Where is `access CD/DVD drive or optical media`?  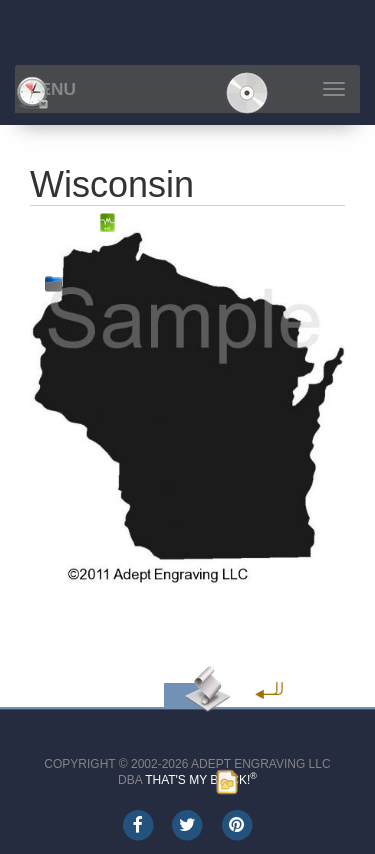 access CD/DVD drive or optical media is located at coordinates (247, 93).